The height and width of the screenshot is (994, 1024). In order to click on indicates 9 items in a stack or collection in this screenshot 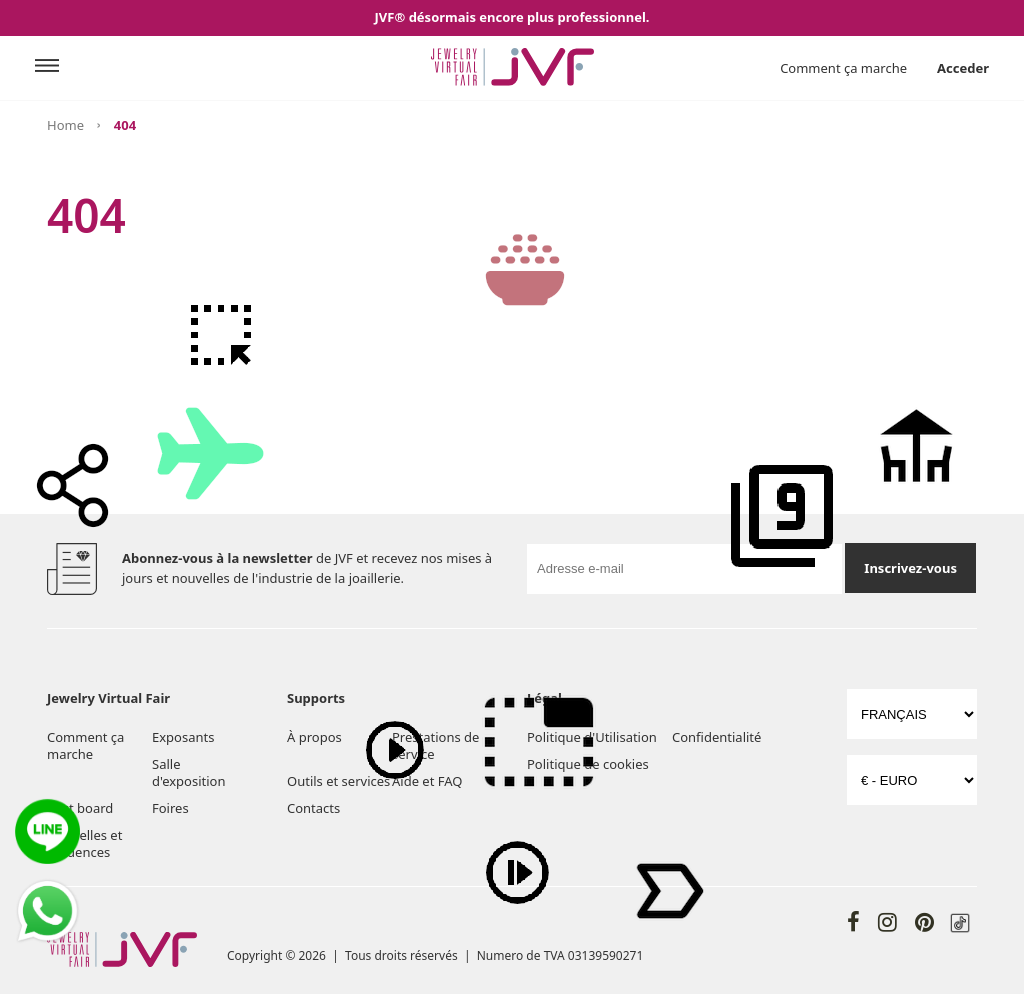, I will do `click(782, 516)`.